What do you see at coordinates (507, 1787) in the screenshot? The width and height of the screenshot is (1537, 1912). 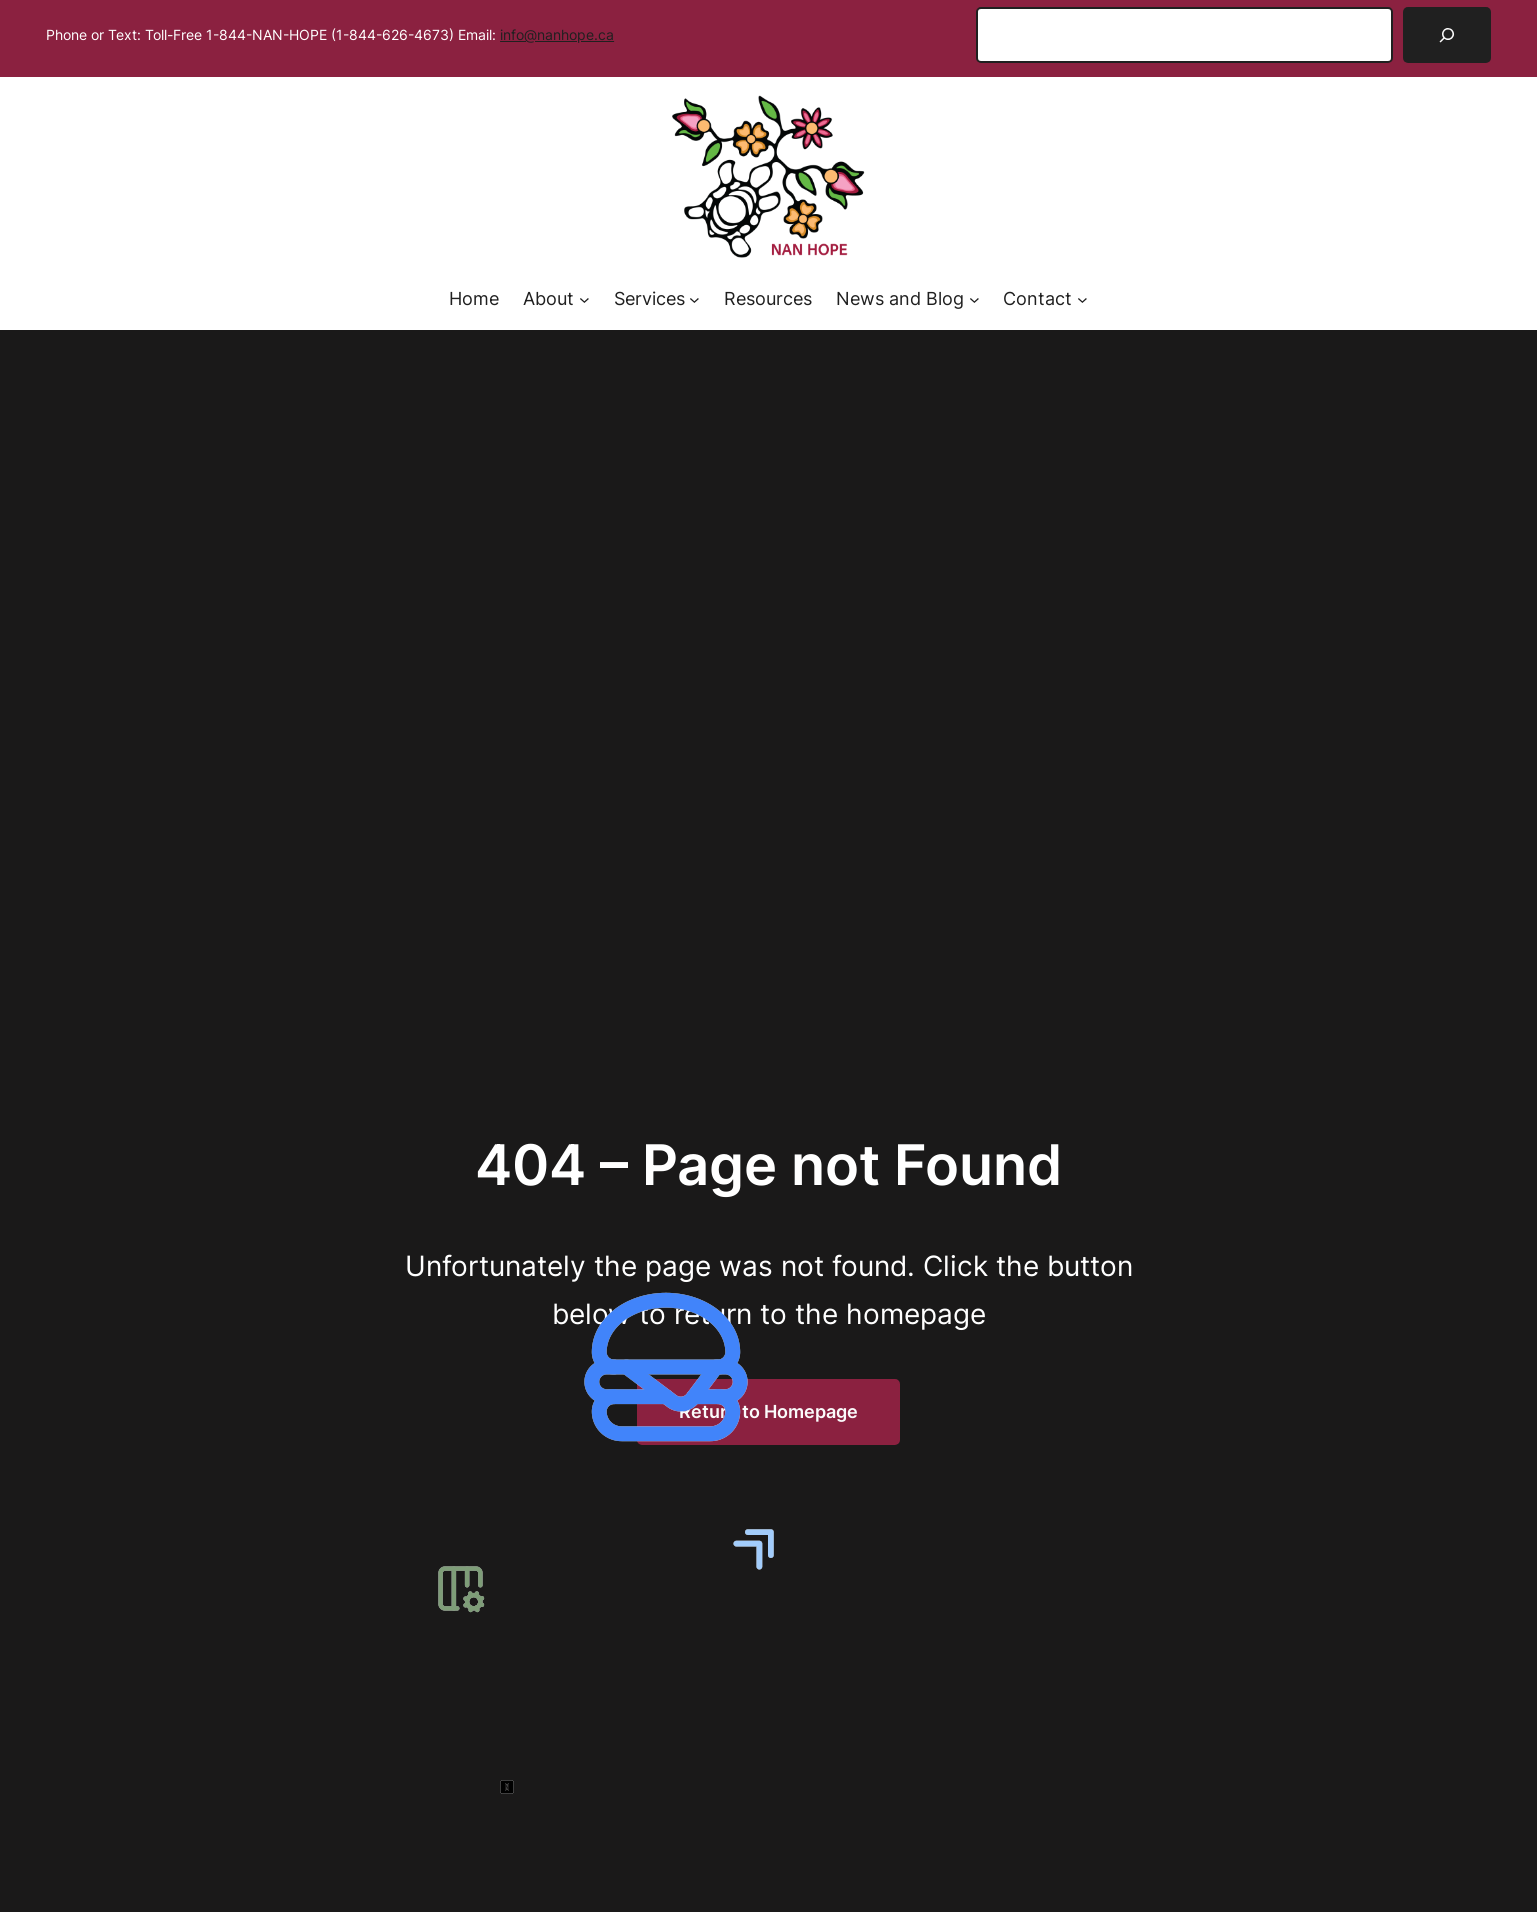 I see `indicates an item starting with the letter N` at bounding box center [507, 1787].